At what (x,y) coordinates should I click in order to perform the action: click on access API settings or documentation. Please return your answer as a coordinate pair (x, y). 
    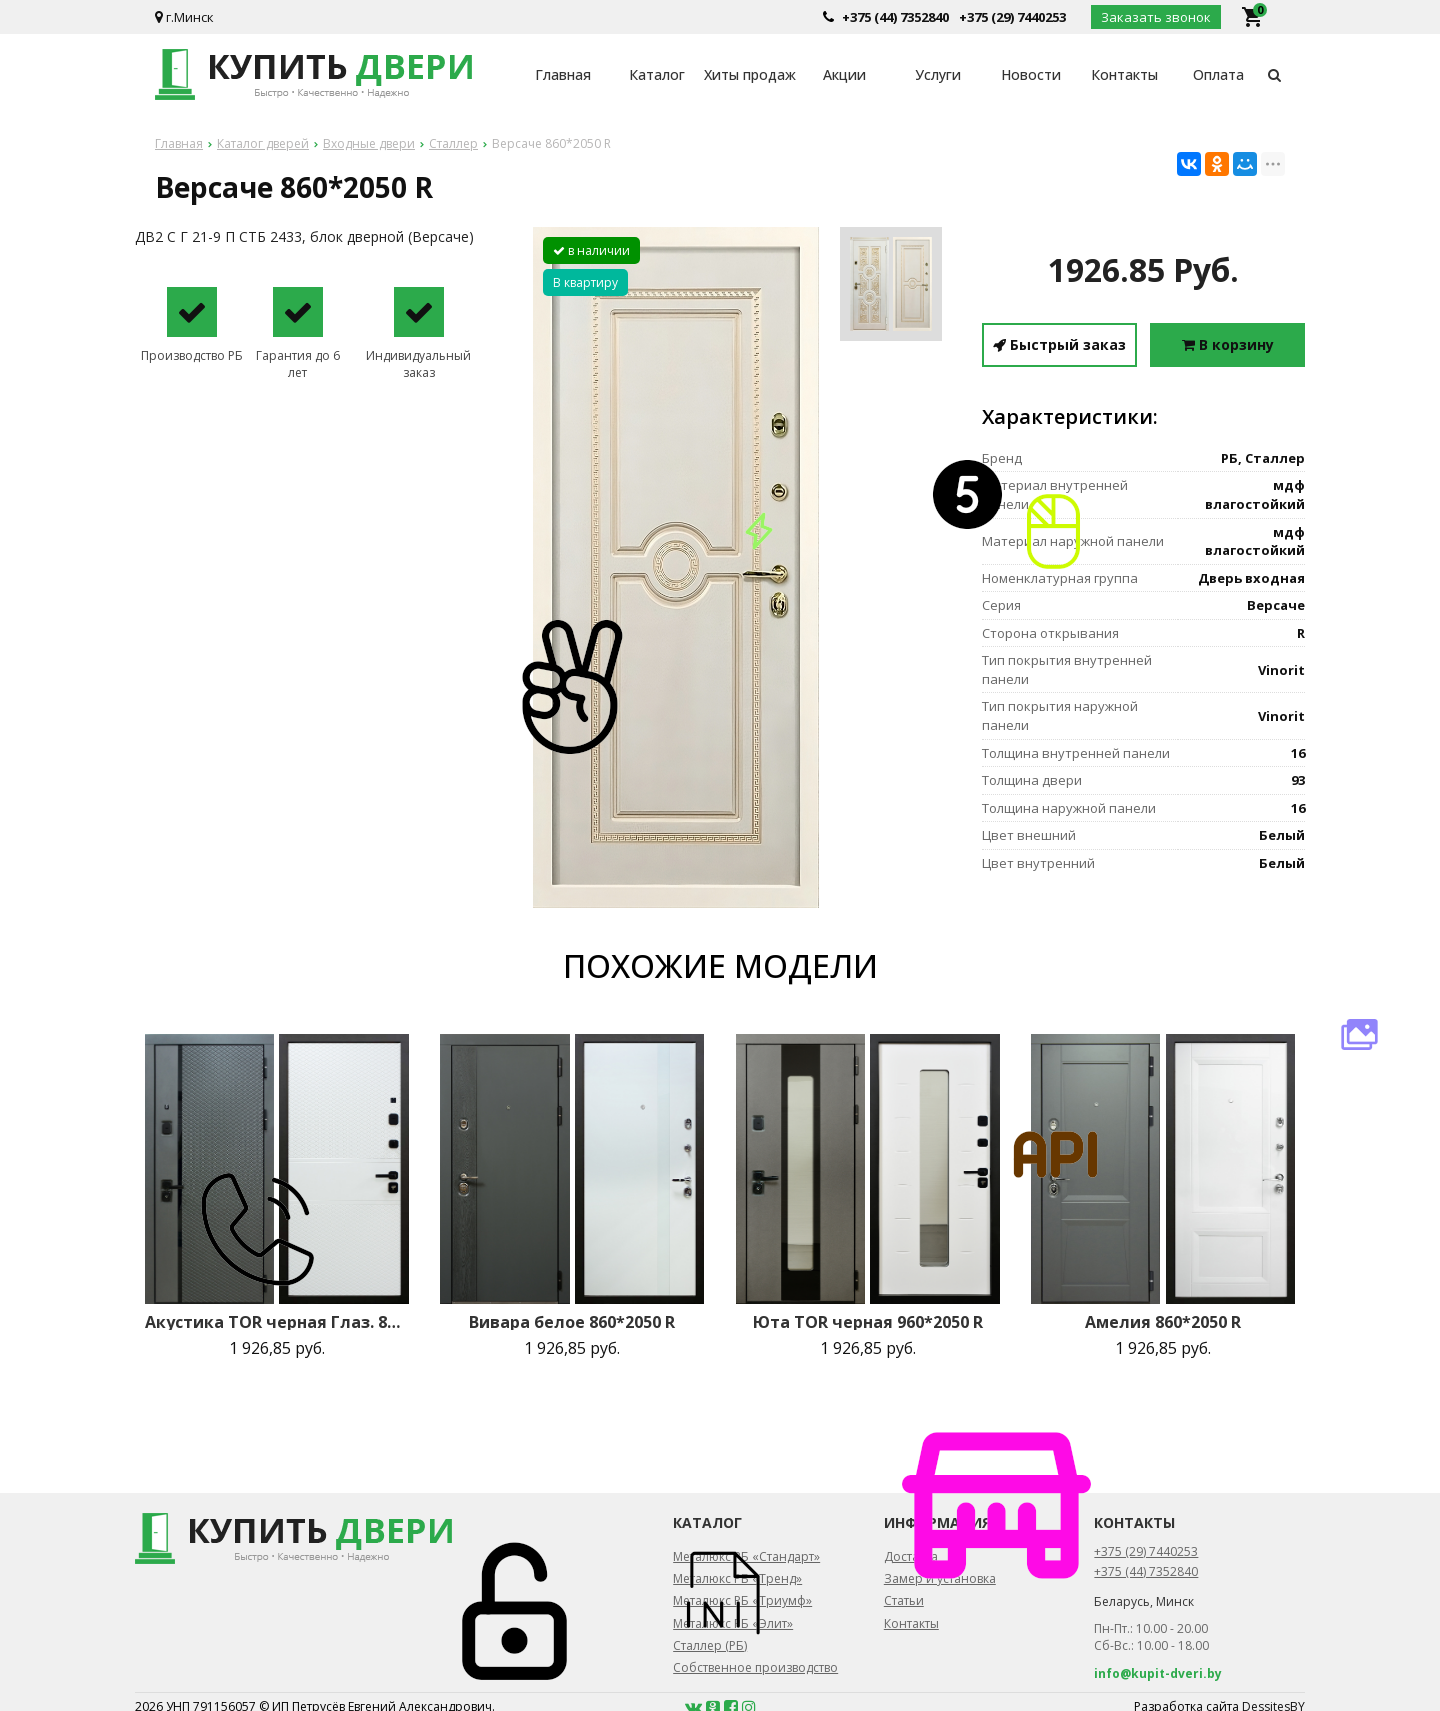
    Looking at the image, I should click on (1055, 1154).